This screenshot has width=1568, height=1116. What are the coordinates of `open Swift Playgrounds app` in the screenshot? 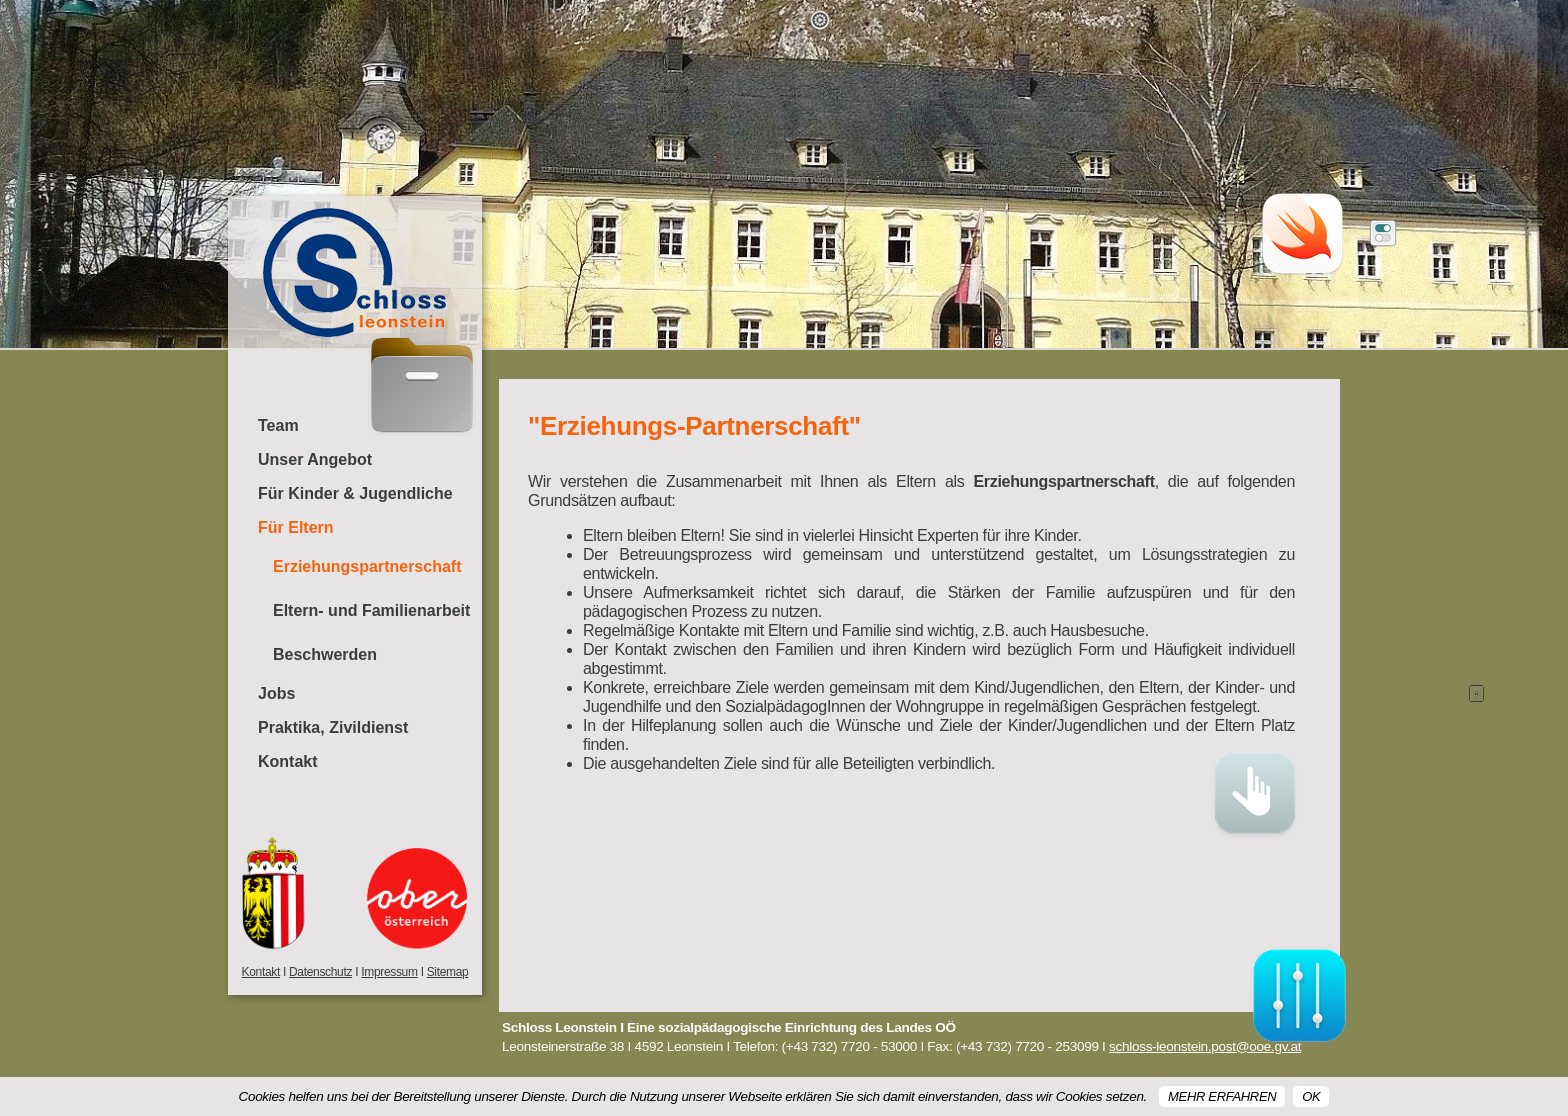 It's located at (1302, 233).